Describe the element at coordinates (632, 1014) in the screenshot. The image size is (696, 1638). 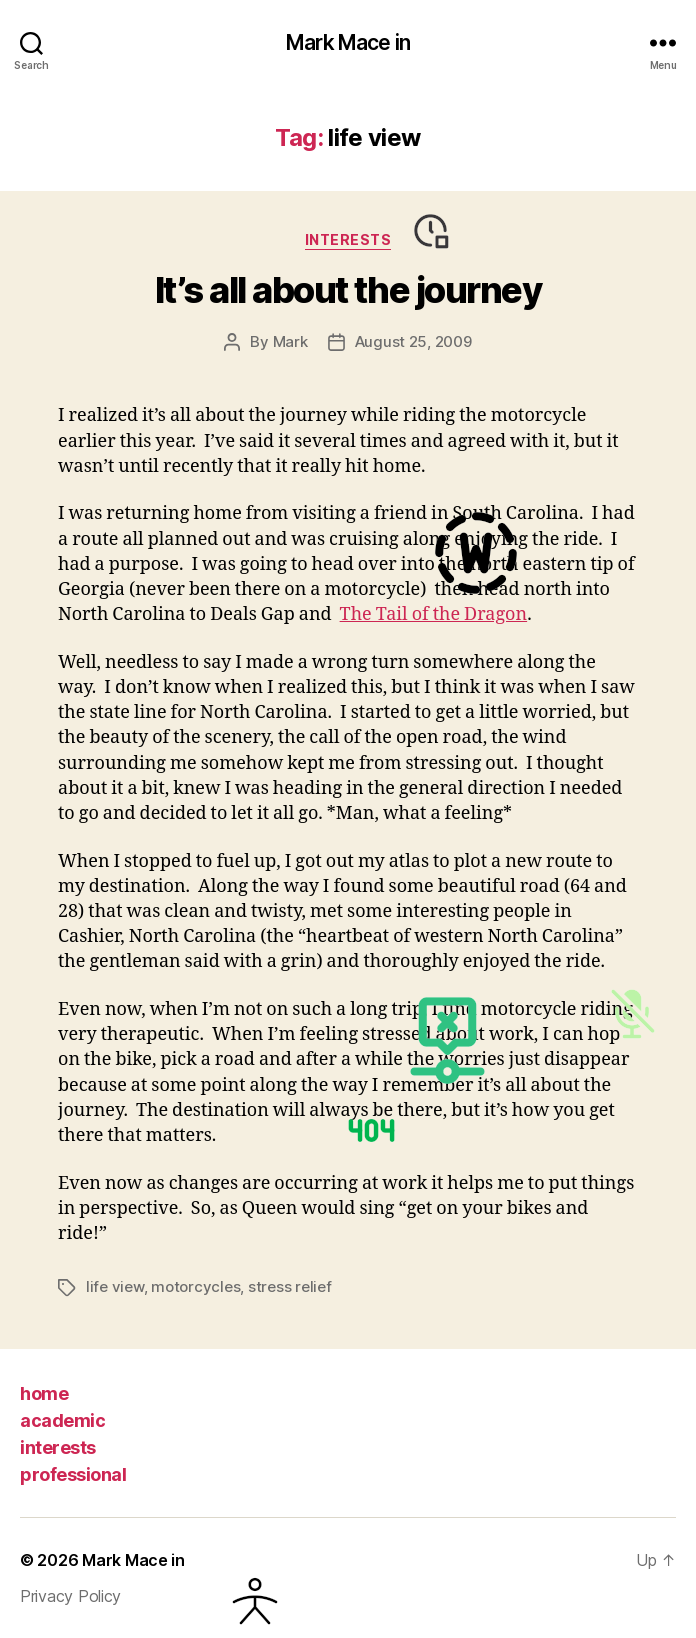
I see `mute your microphone` at that location.